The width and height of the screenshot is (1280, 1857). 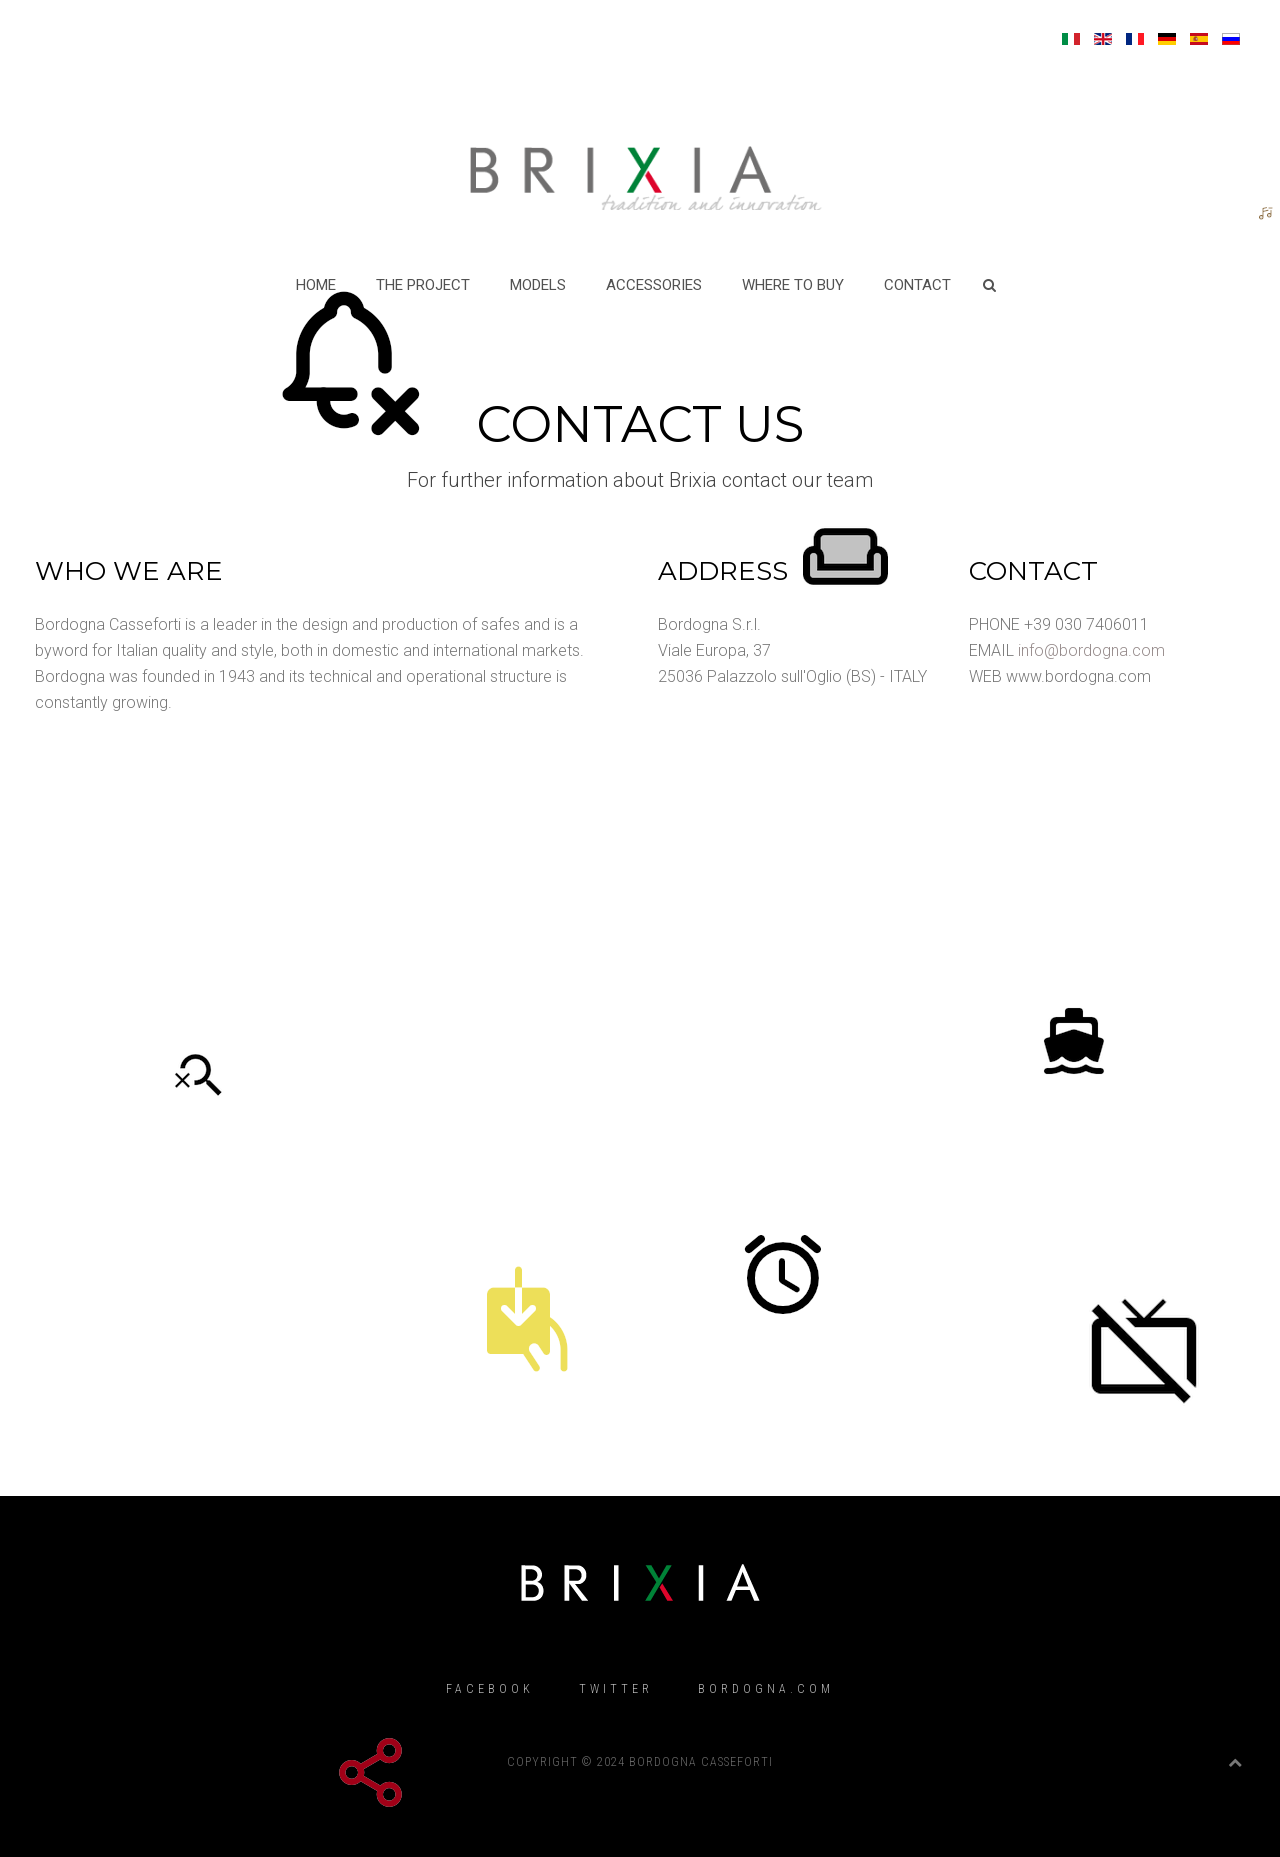 I want to click on remove a song from playlist, so click(x=1266, y=213).